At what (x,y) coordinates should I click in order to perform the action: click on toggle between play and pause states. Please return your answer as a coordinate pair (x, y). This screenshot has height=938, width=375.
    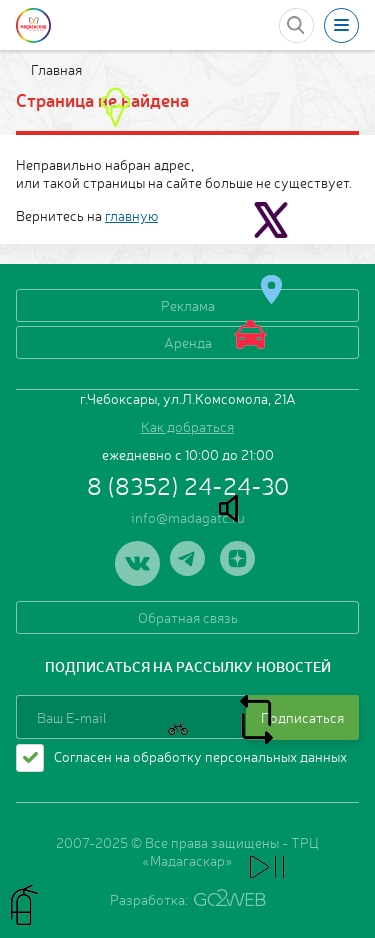
    Looking at the image, I should click on (267, 867).